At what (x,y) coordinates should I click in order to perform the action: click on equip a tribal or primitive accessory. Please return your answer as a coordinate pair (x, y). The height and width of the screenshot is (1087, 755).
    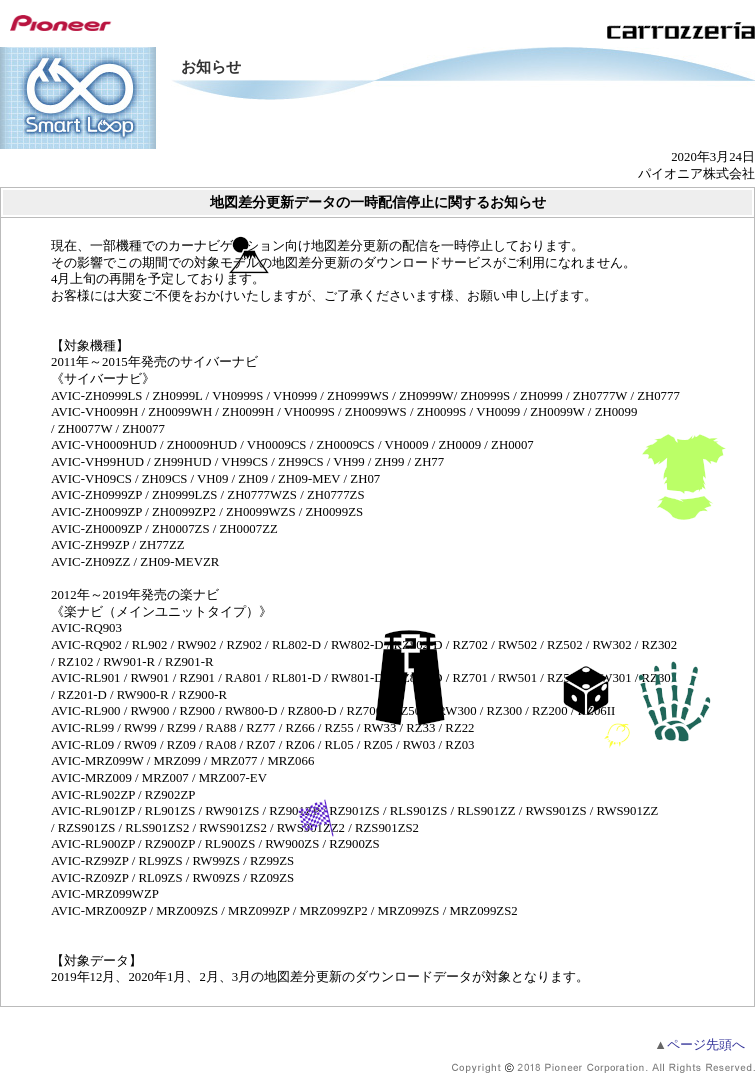
    Looking at the image, I should click on (617, 736).